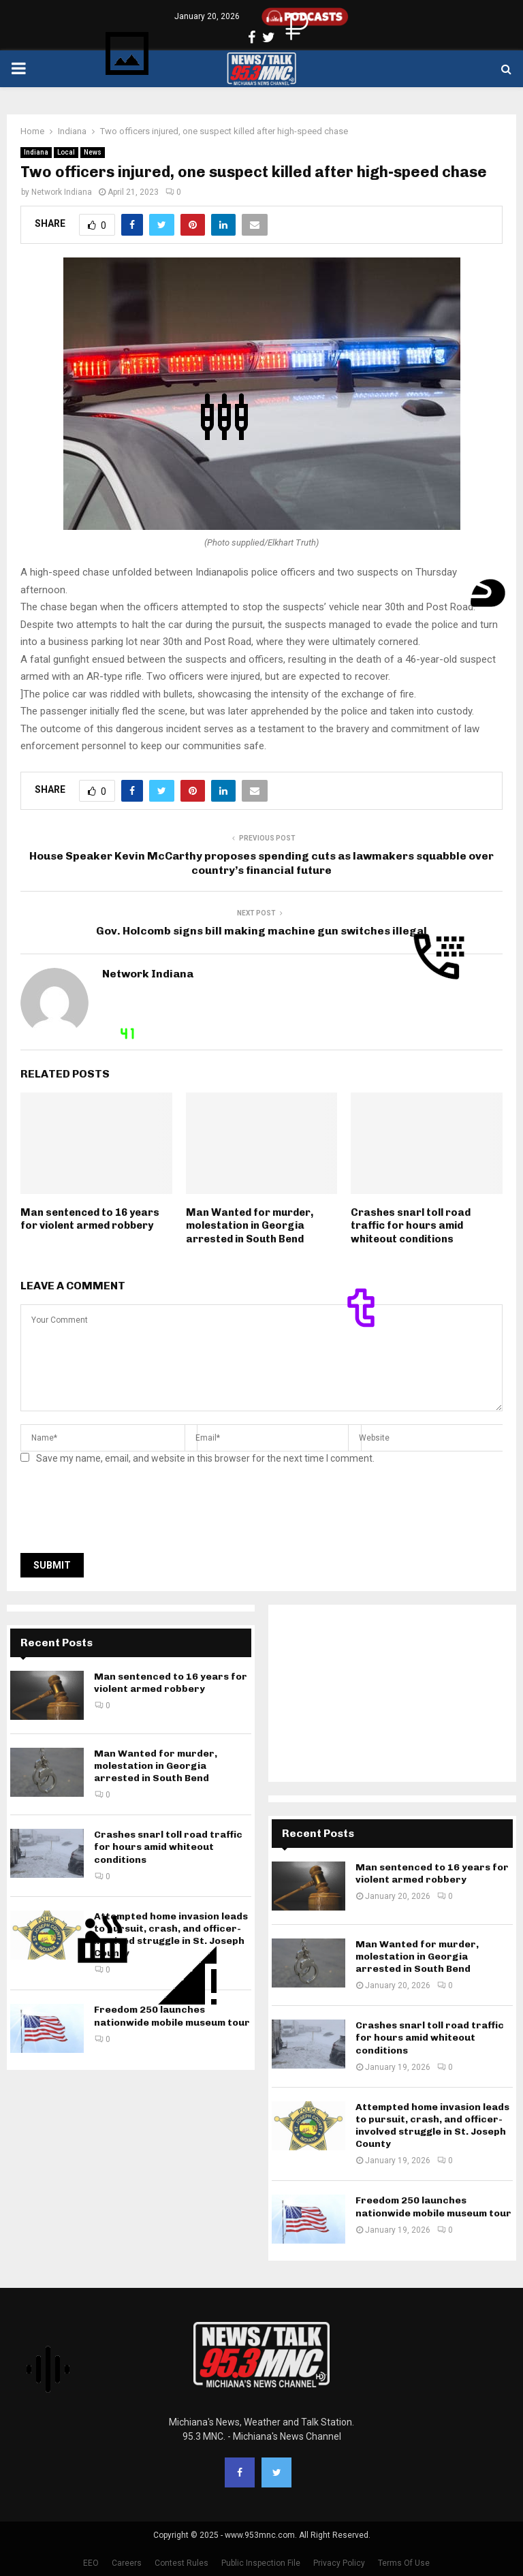  I want to click on open tumblr app, so click(361, 1308).